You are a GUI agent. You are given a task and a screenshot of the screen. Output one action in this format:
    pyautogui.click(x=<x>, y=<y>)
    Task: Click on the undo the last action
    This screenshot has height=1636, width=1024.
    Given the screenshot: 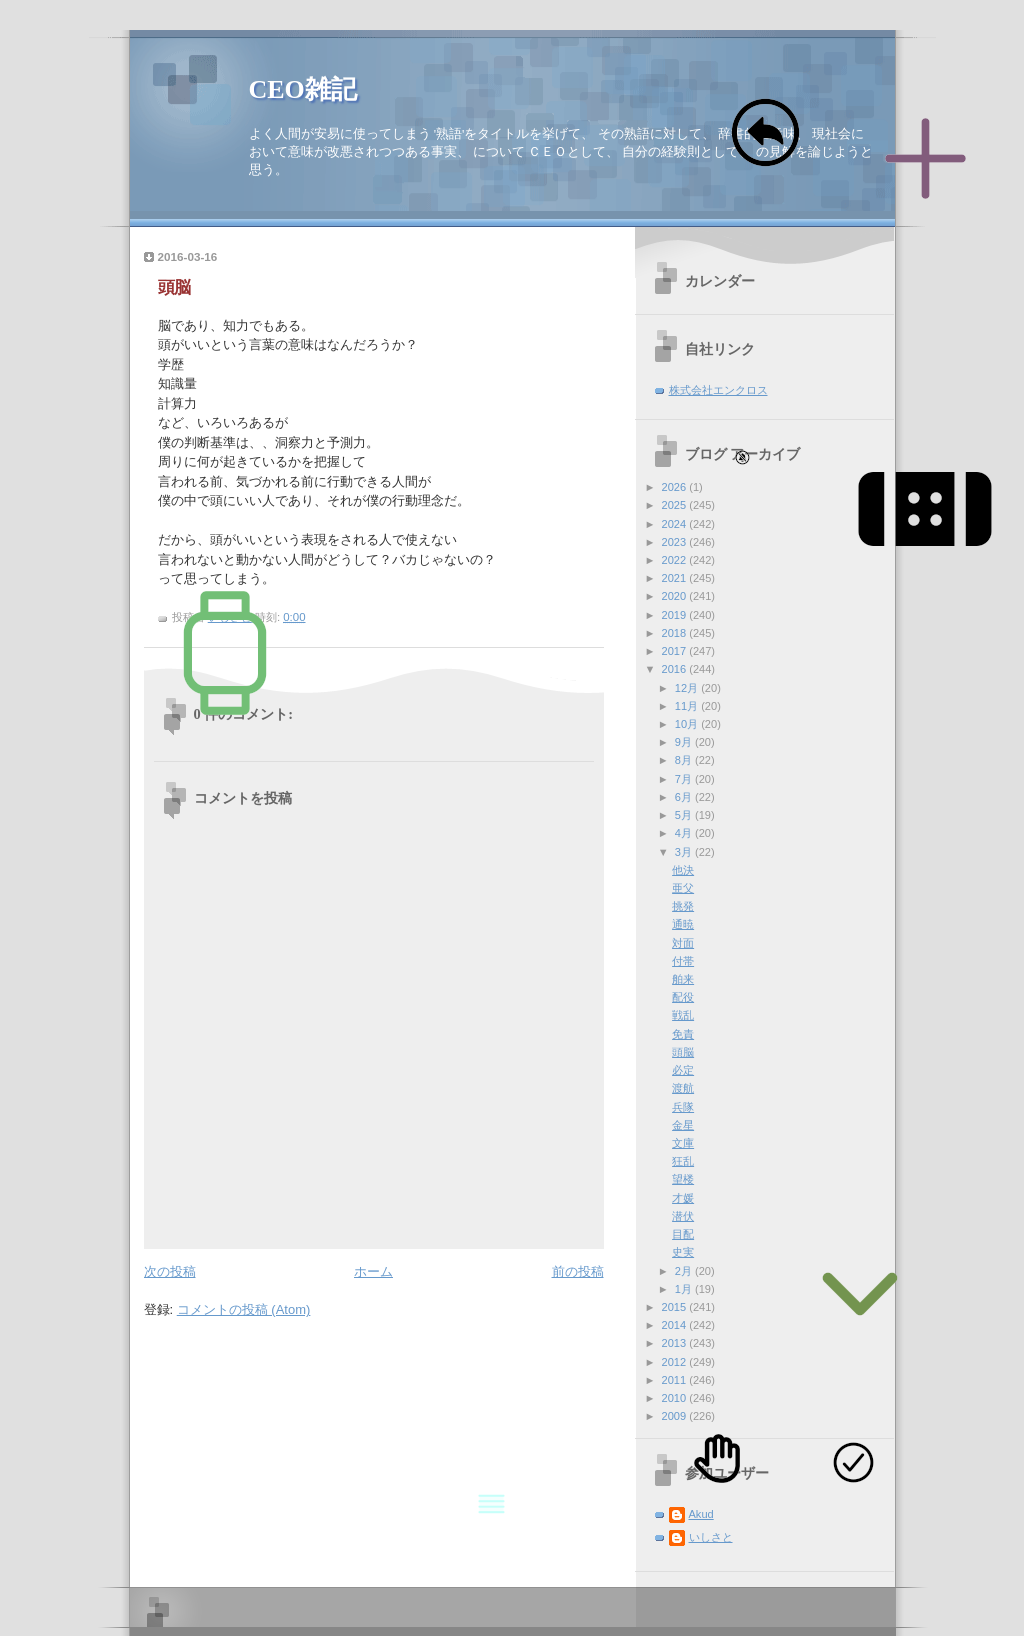 What is the action you would take?
    pyautogui.click(x=765, y=132)
    